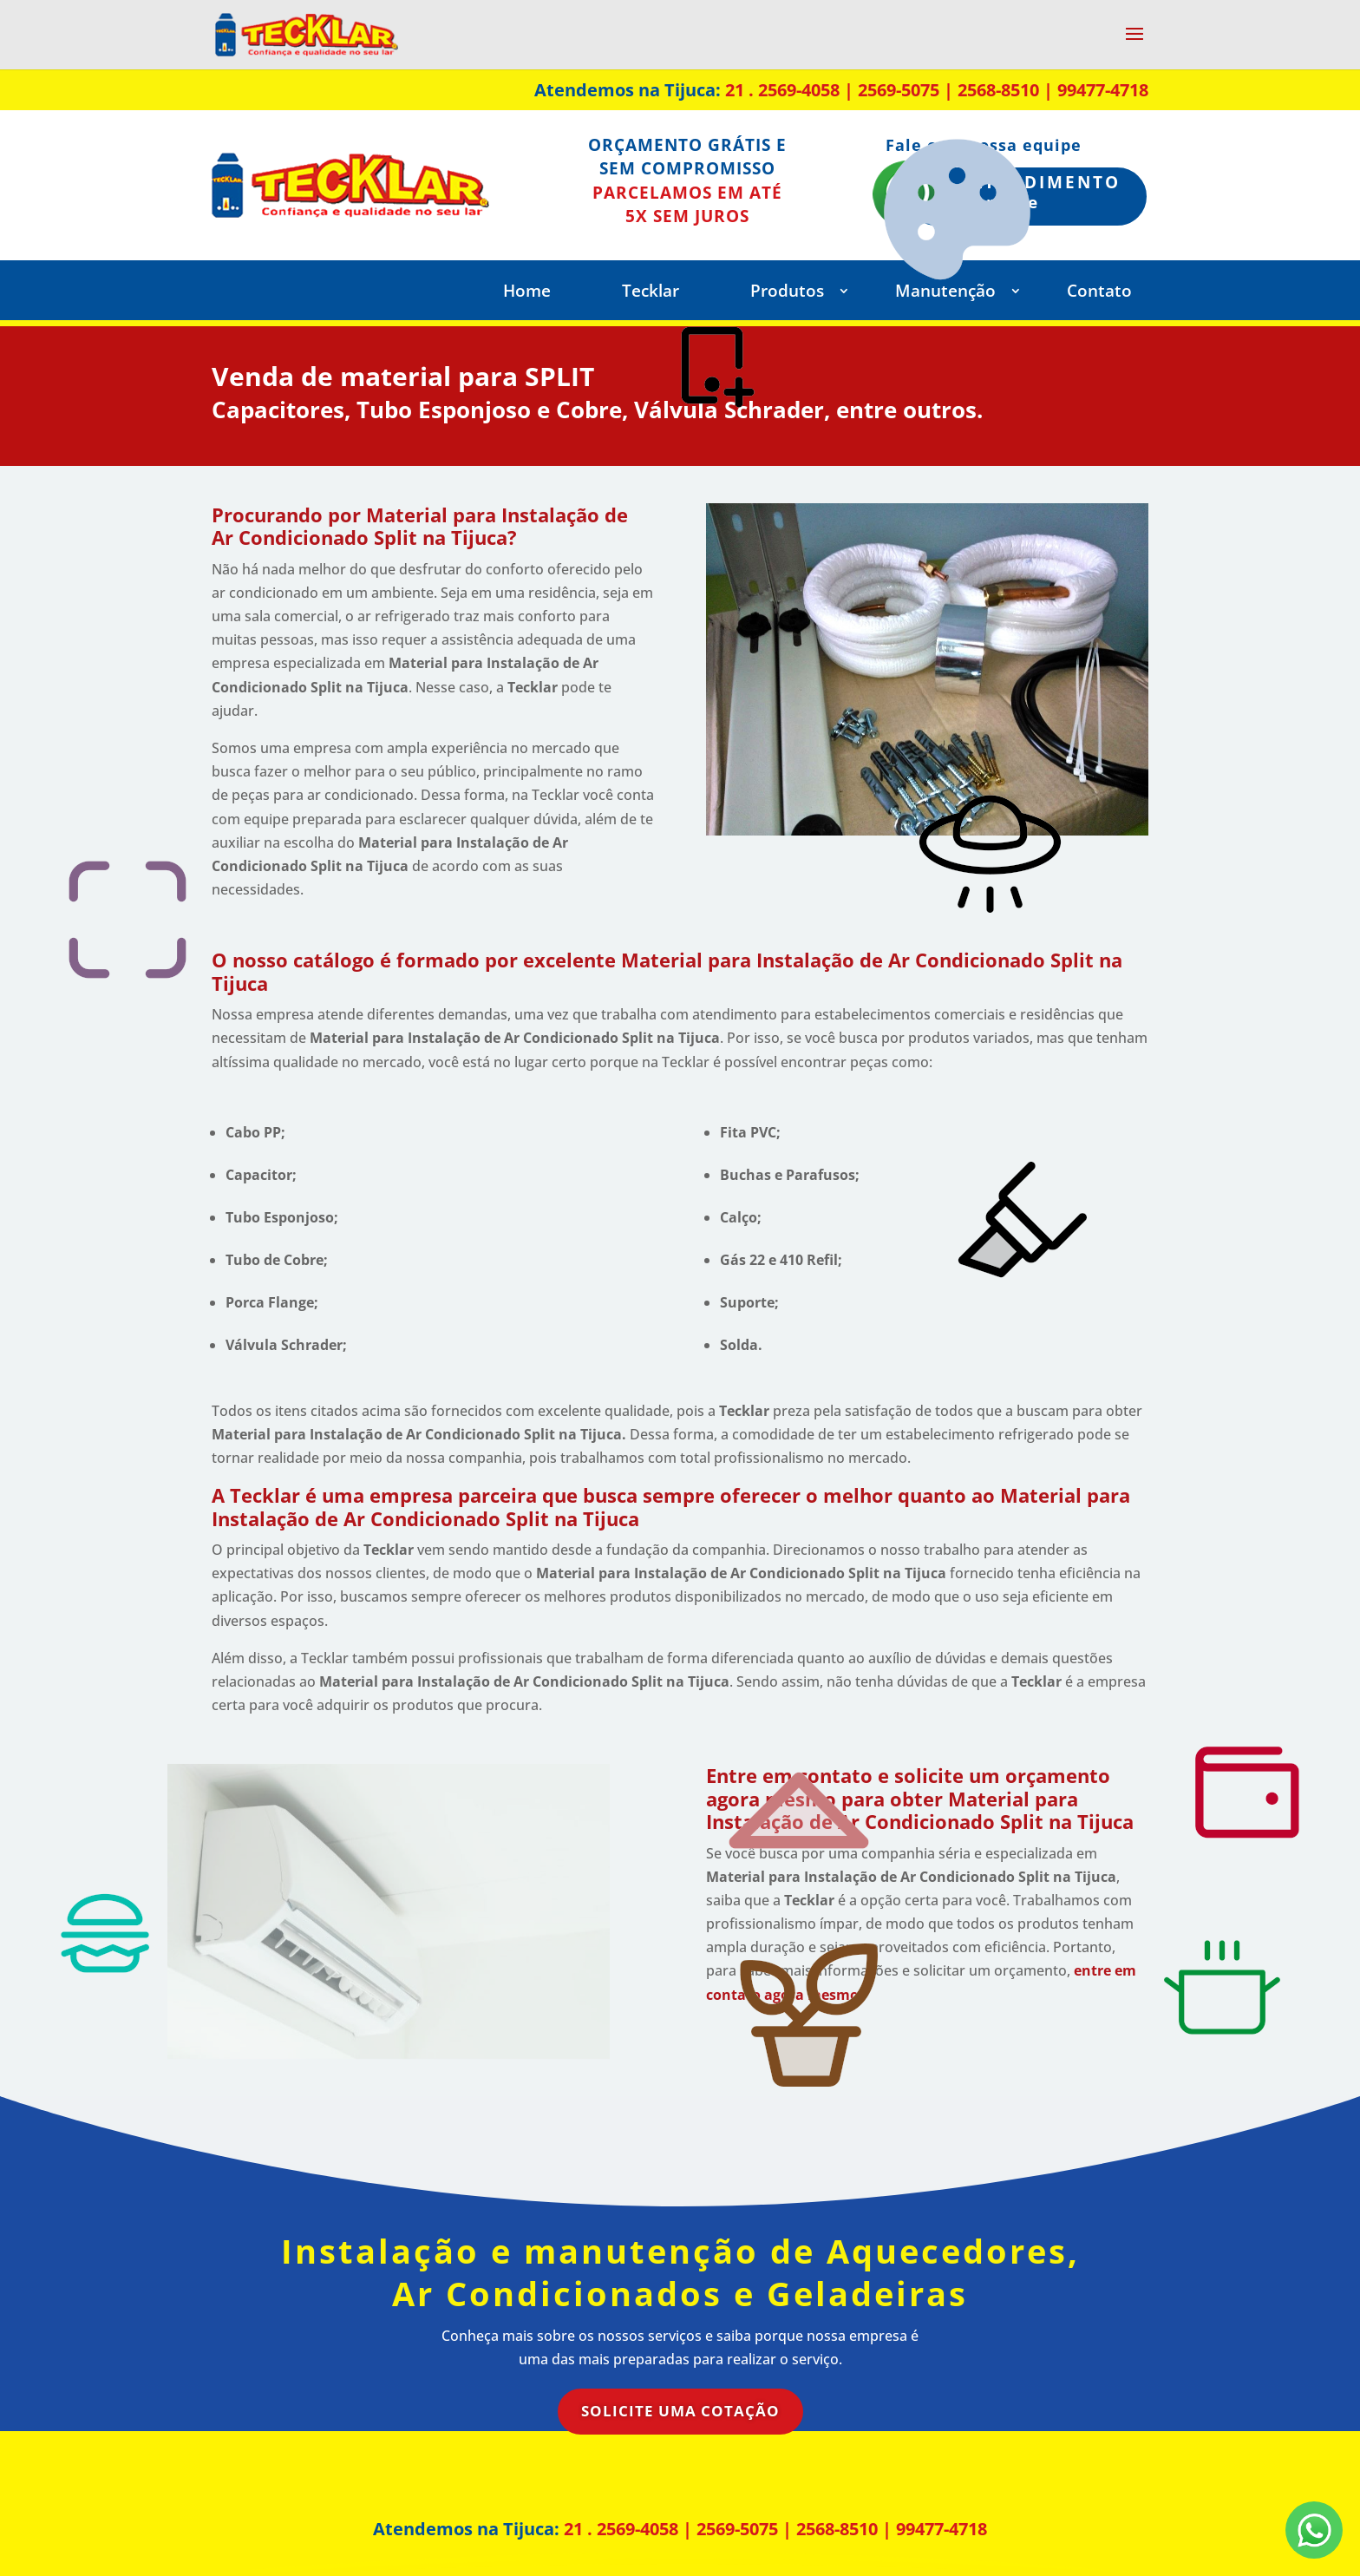 The image size is (1360, 2576). Describe the element at coordinates (806, 2015) in the screenshot. I see `access plant care or gardening features` at that location.